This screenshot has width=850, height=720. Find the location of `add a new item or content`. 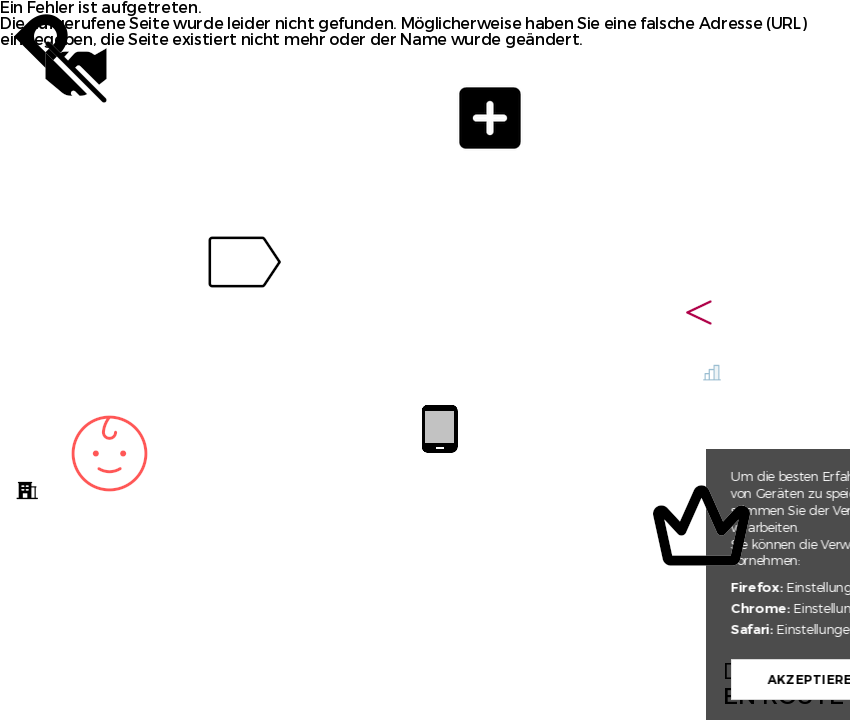

add a new item or content is located at coordinates (490, 118).